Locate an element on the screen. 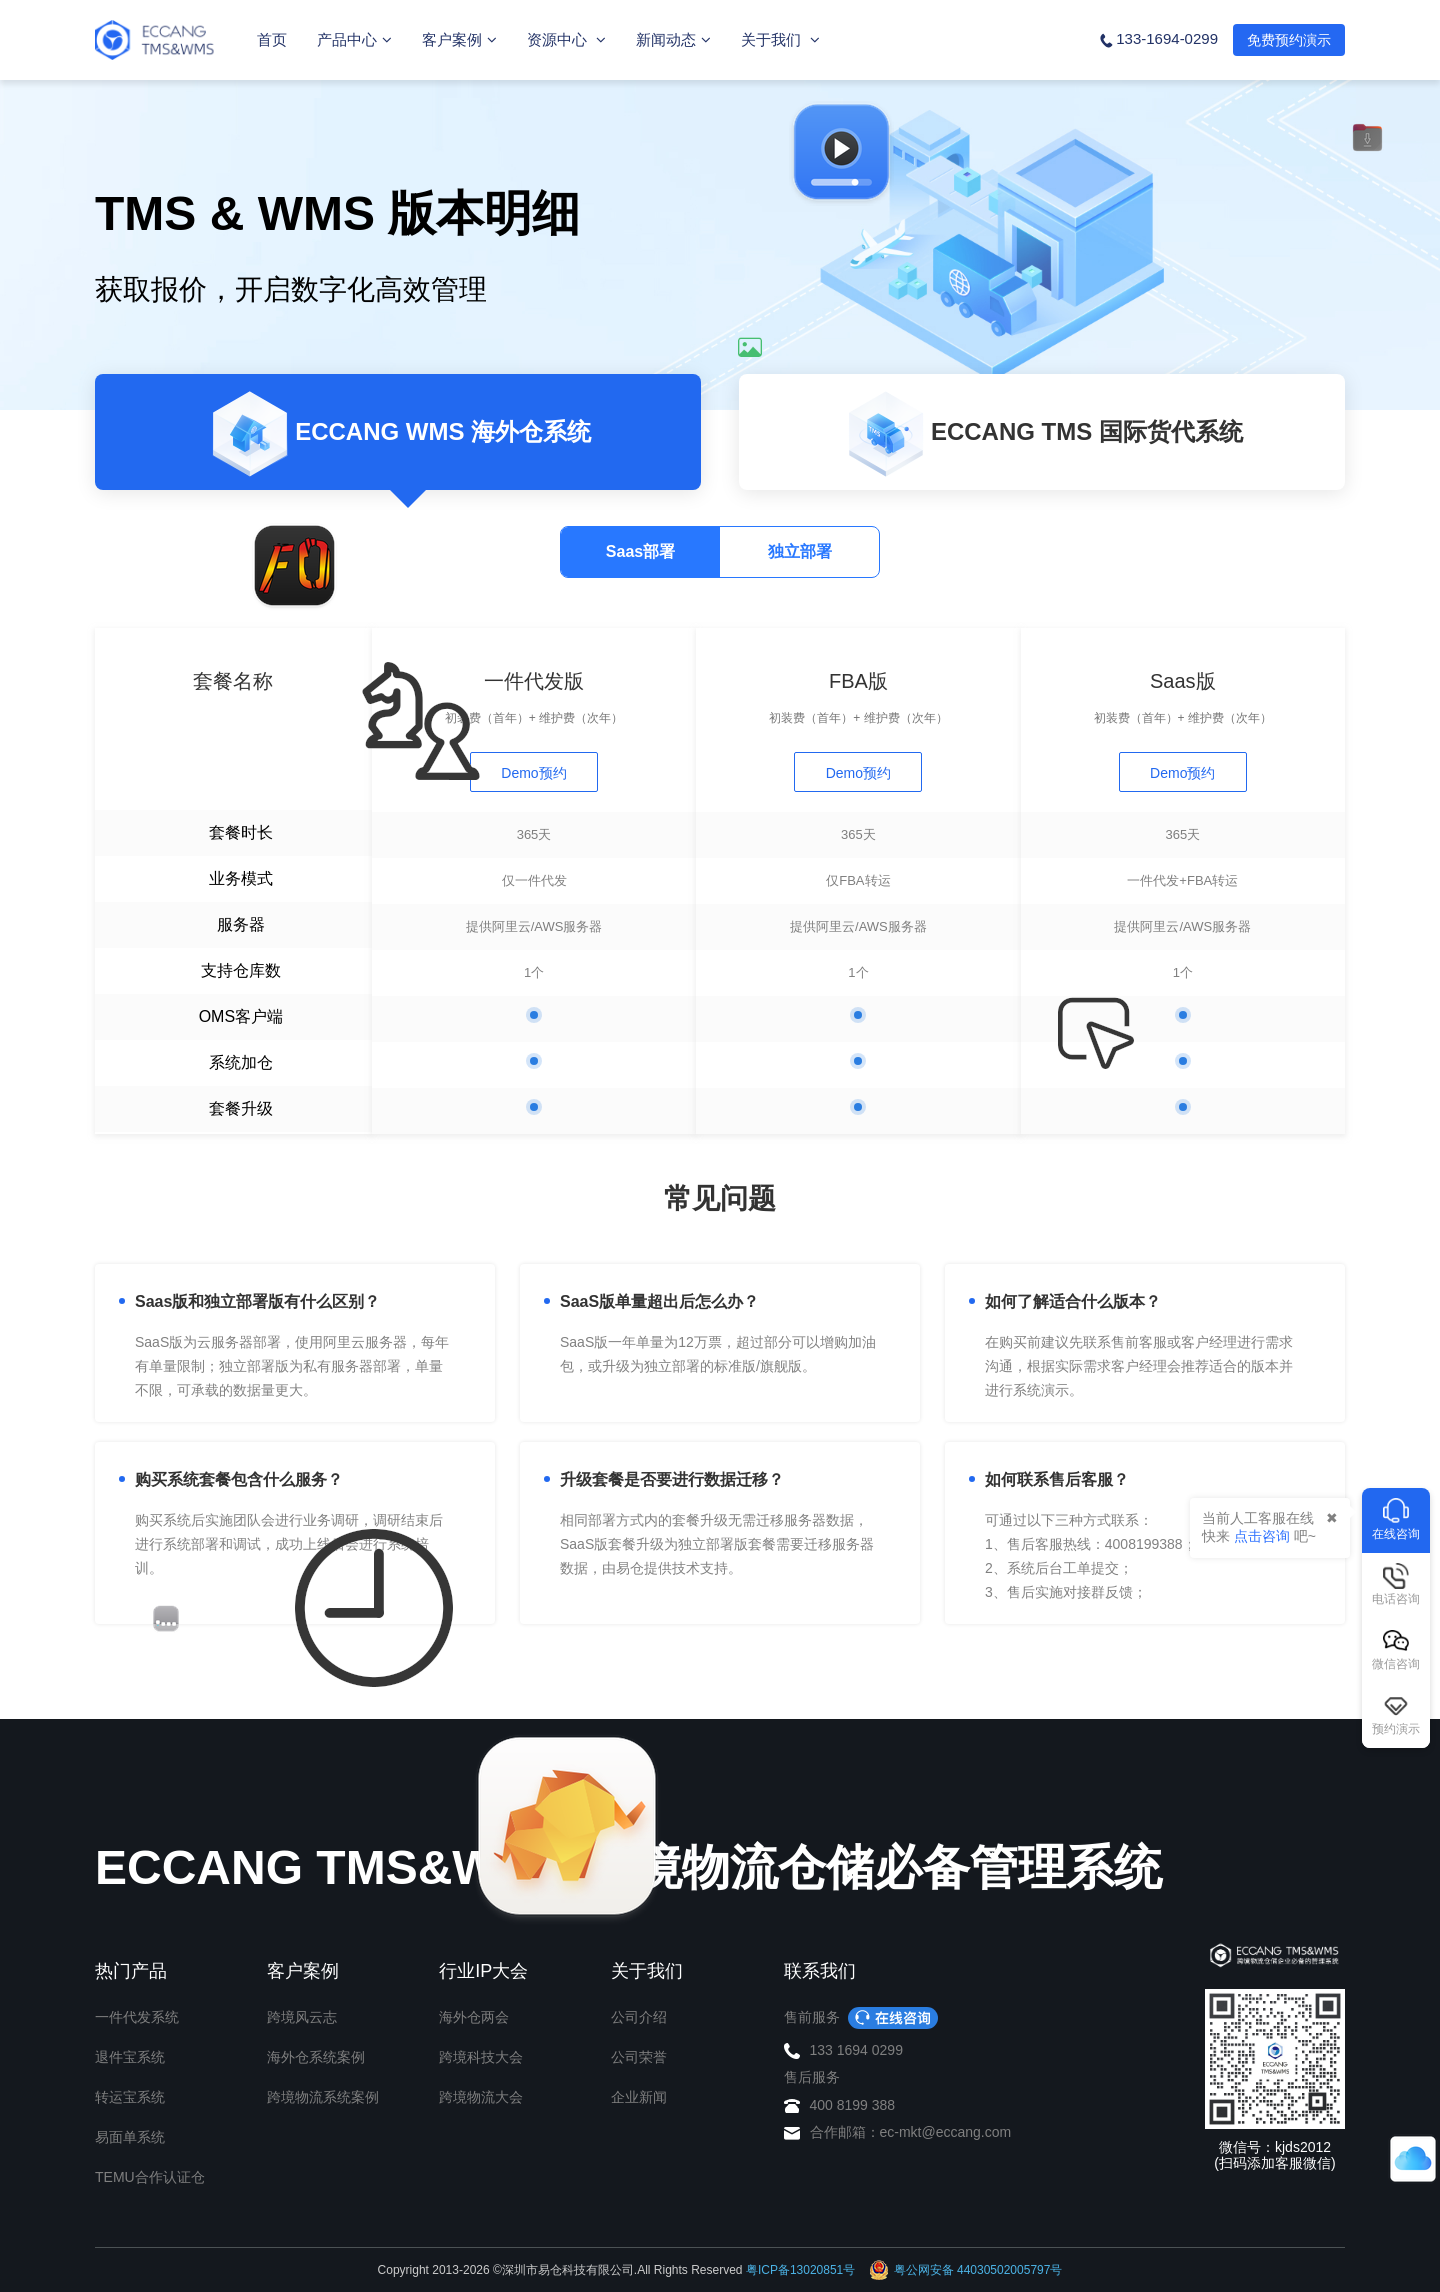  manage cinnamon desktop applets is located at coordinates (166, 1619).